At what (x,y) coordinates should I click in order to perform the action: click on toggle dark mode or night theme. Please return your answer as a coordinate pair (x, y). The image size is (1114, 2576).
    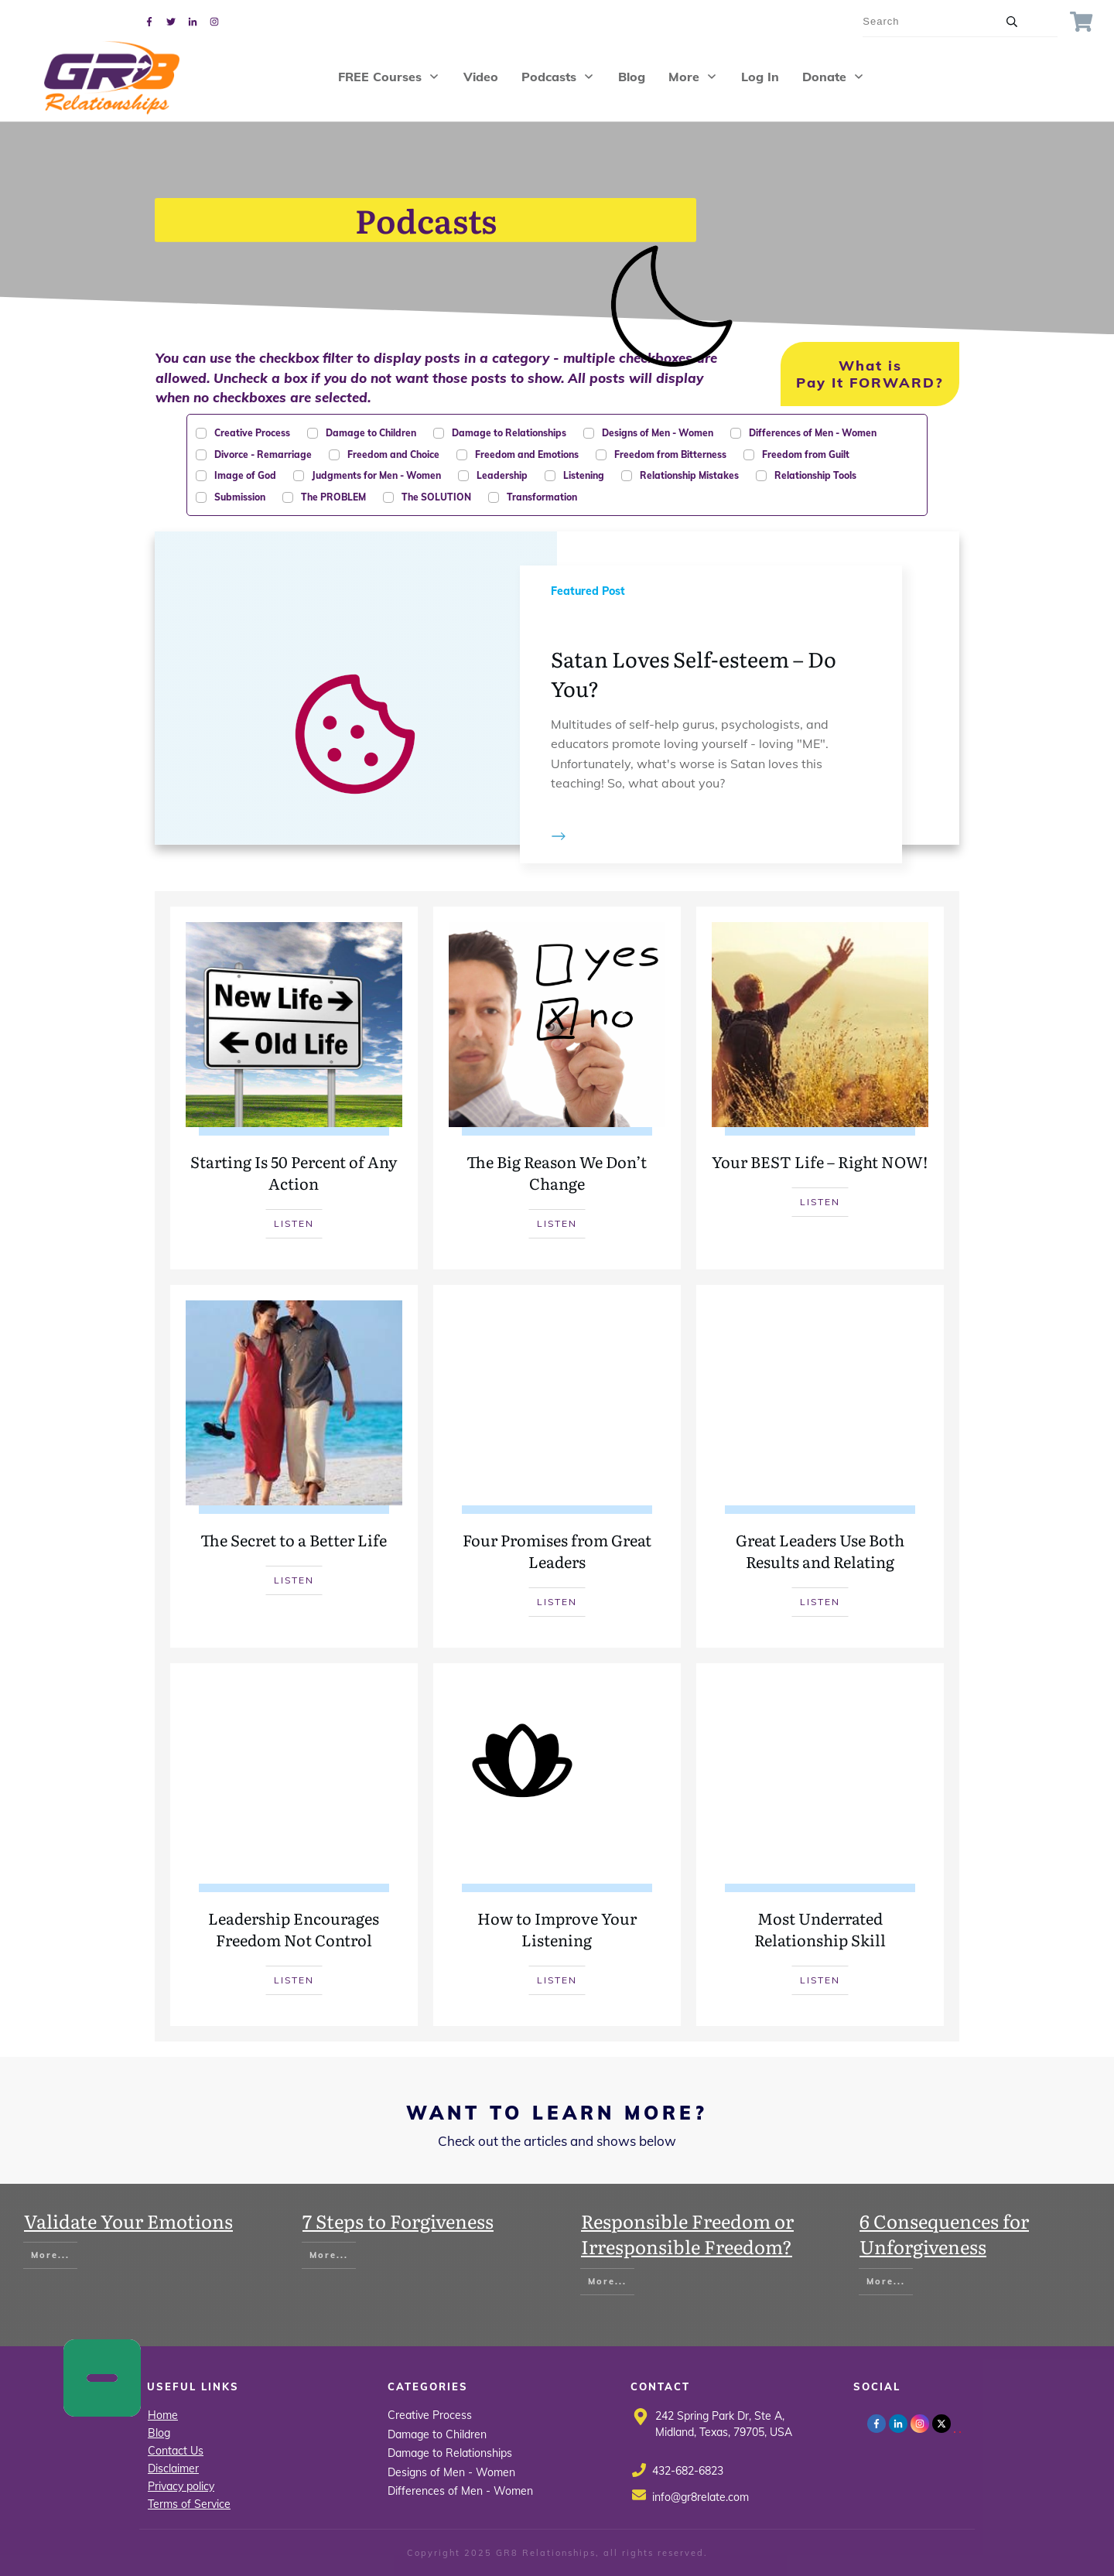
    Looking at the image, I should click on (668, 309).